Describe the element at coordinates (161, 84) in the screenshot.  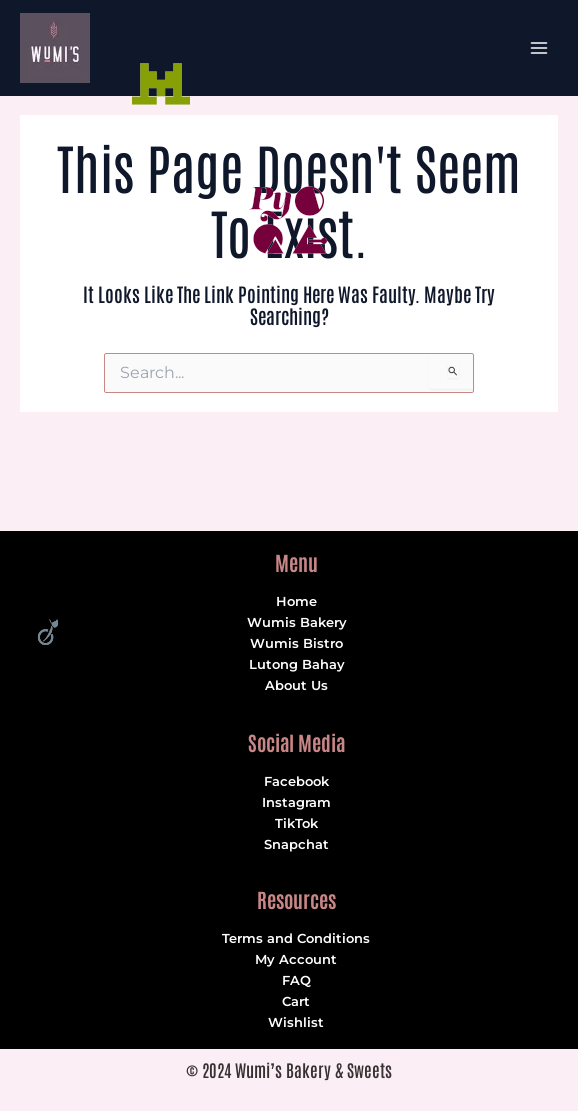
I see `Mistral AI logo` at that location.